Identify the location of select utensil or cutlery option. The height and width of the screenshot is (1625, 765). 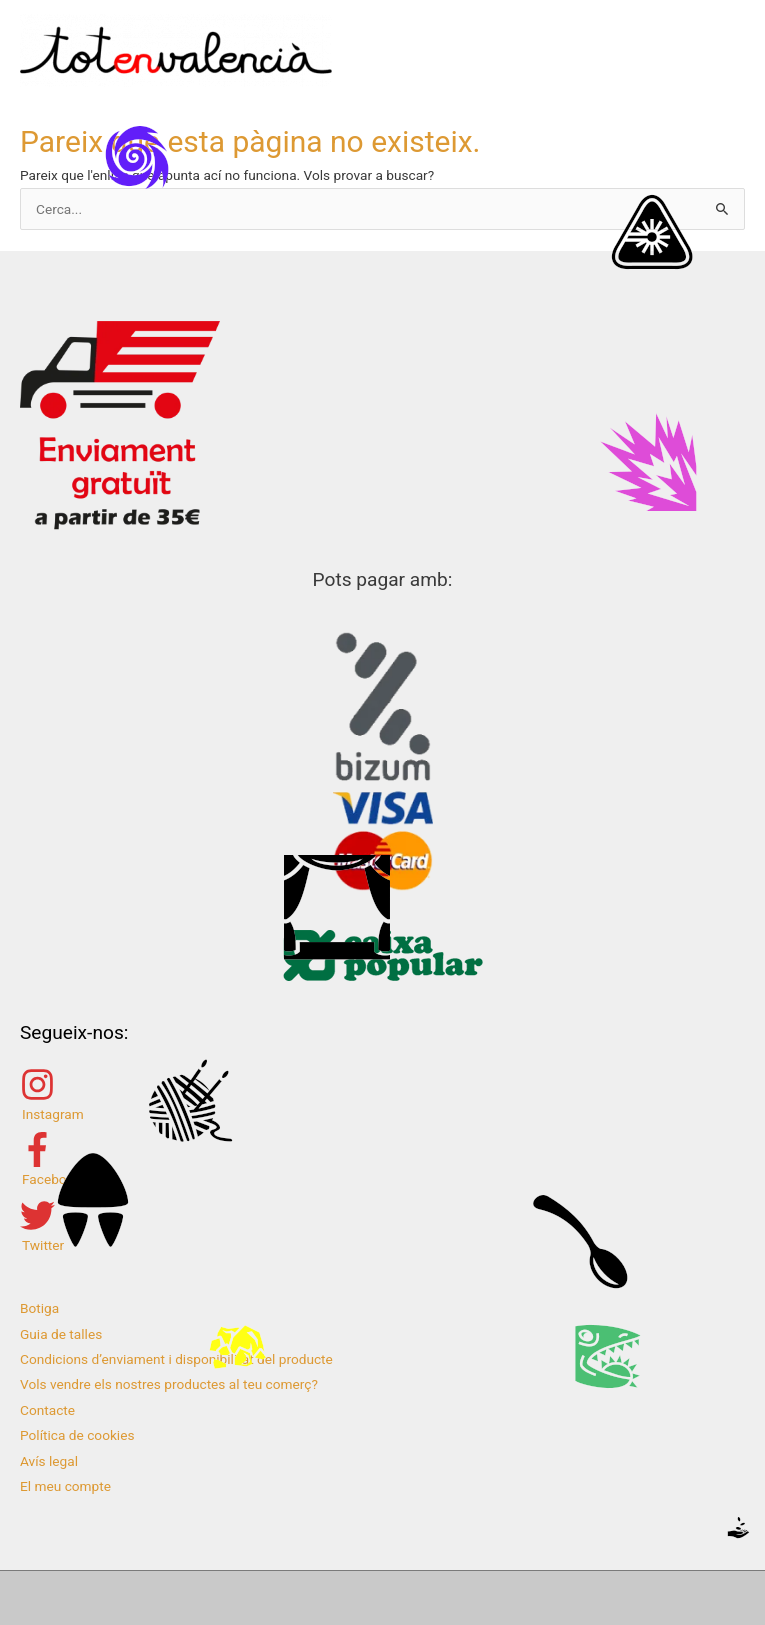
(580, 1241).